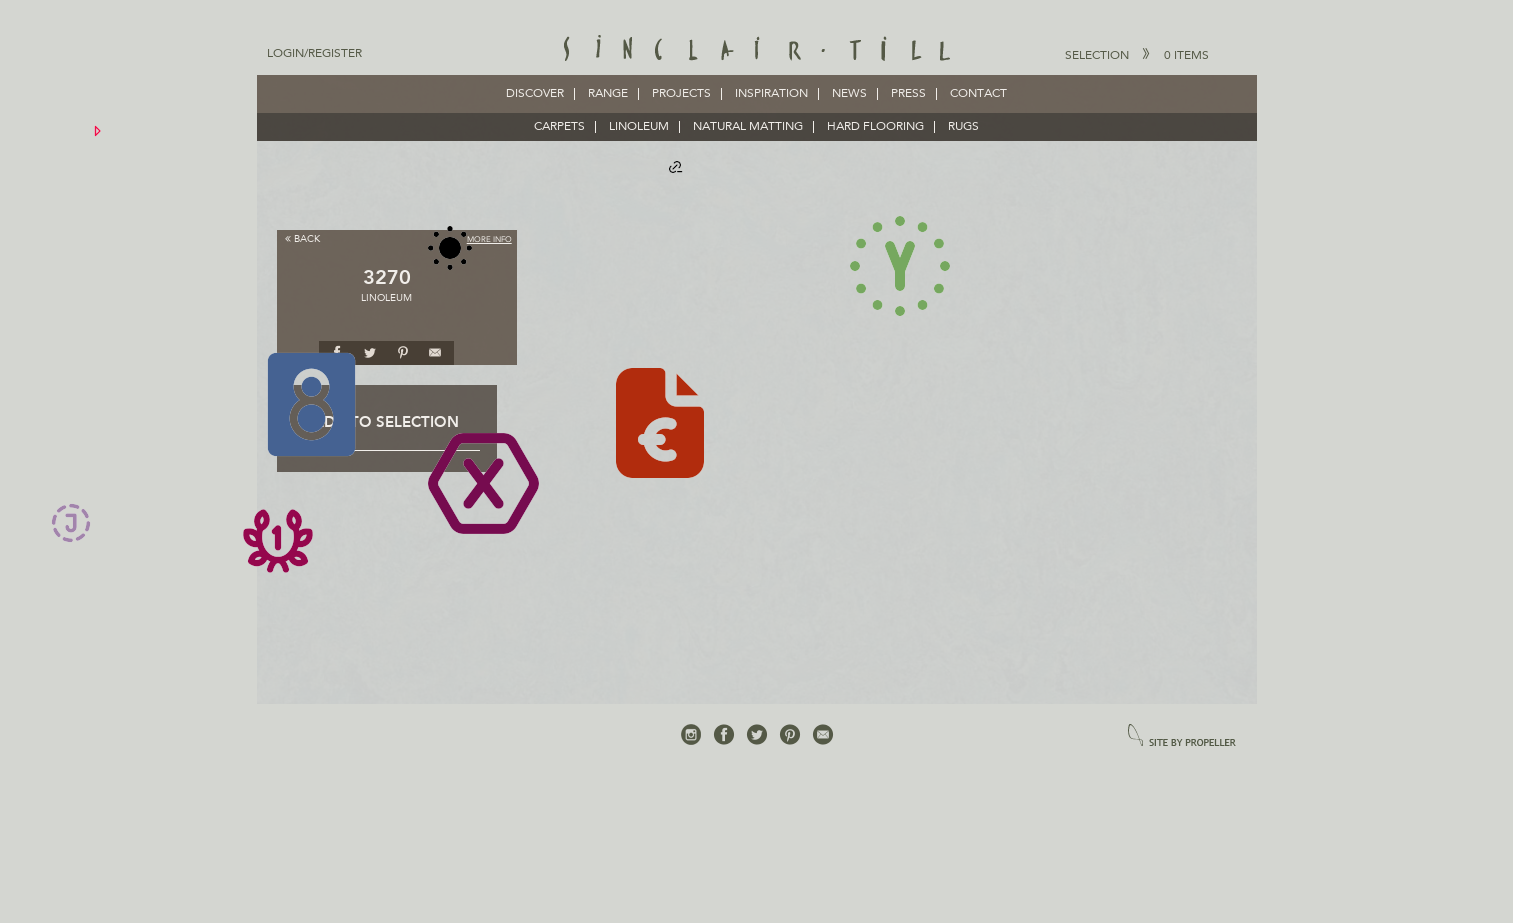  Describe the element at coordinates (483, 483) in the screenshot. I see `xamarin development platform logo` at that location.